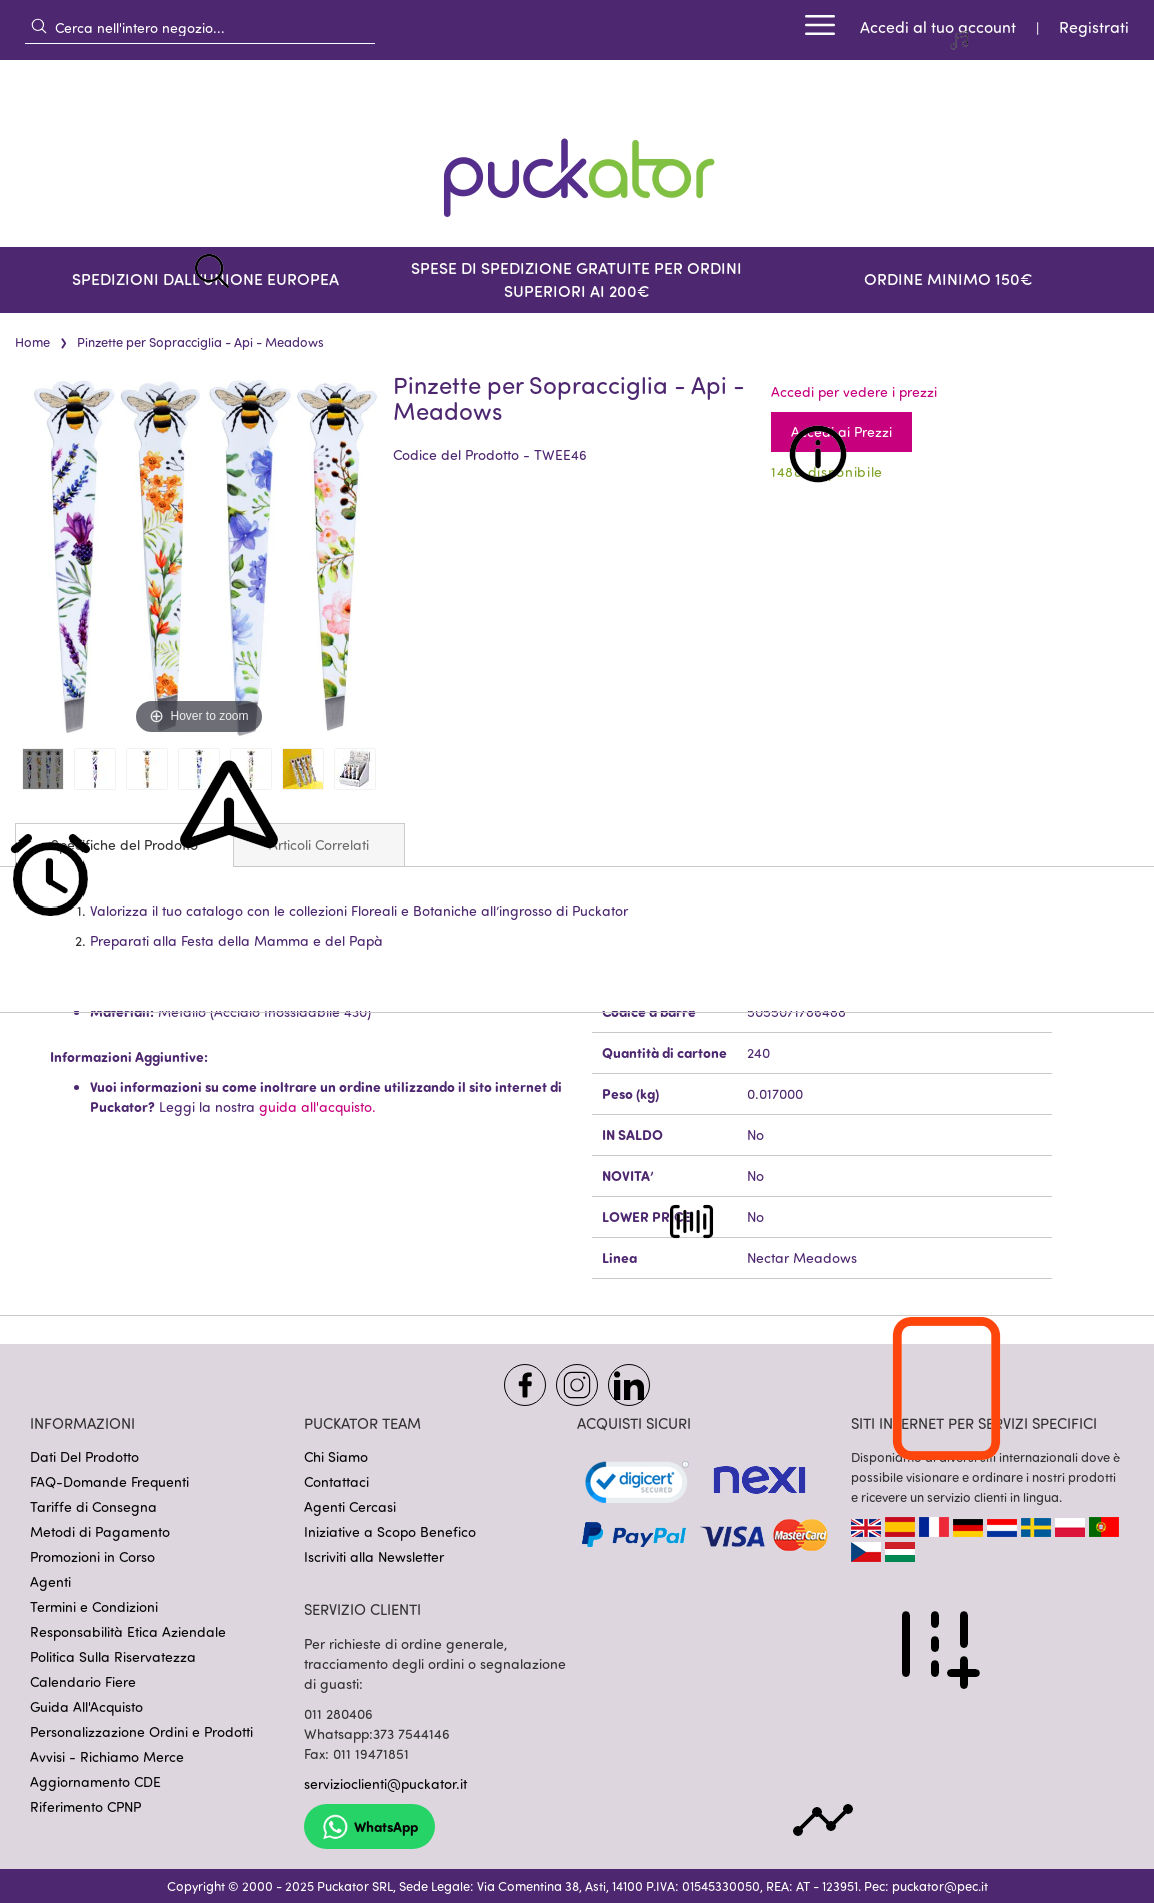  What do you see at coordinates (50, 874) in the screenshot?
I see `access your alarms` at bounding box center [50, 874].